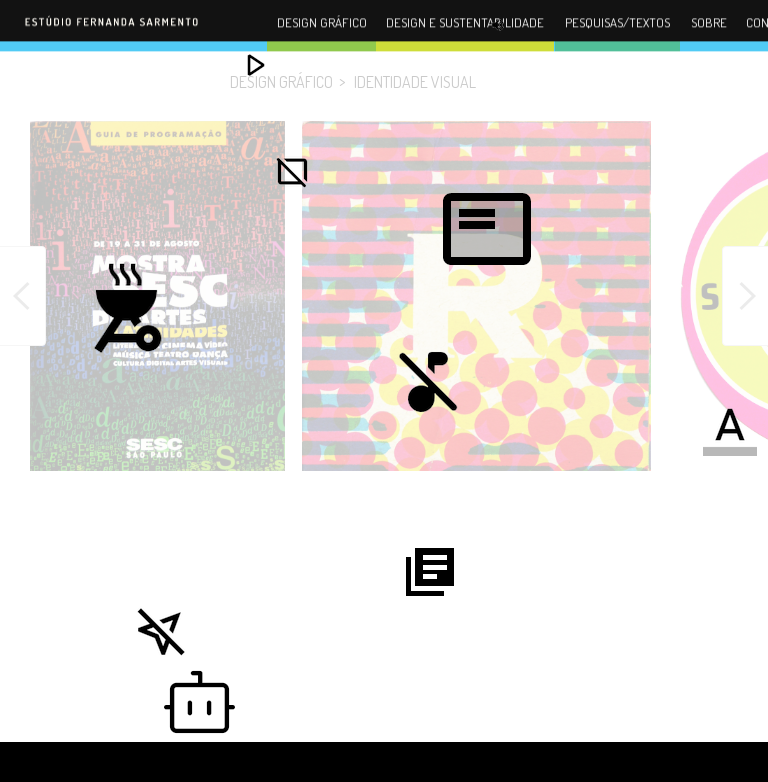 Image resolution: width=768 pixels, height=782 pixels. I want to click on location sharing is disabled, so click(159, 633).